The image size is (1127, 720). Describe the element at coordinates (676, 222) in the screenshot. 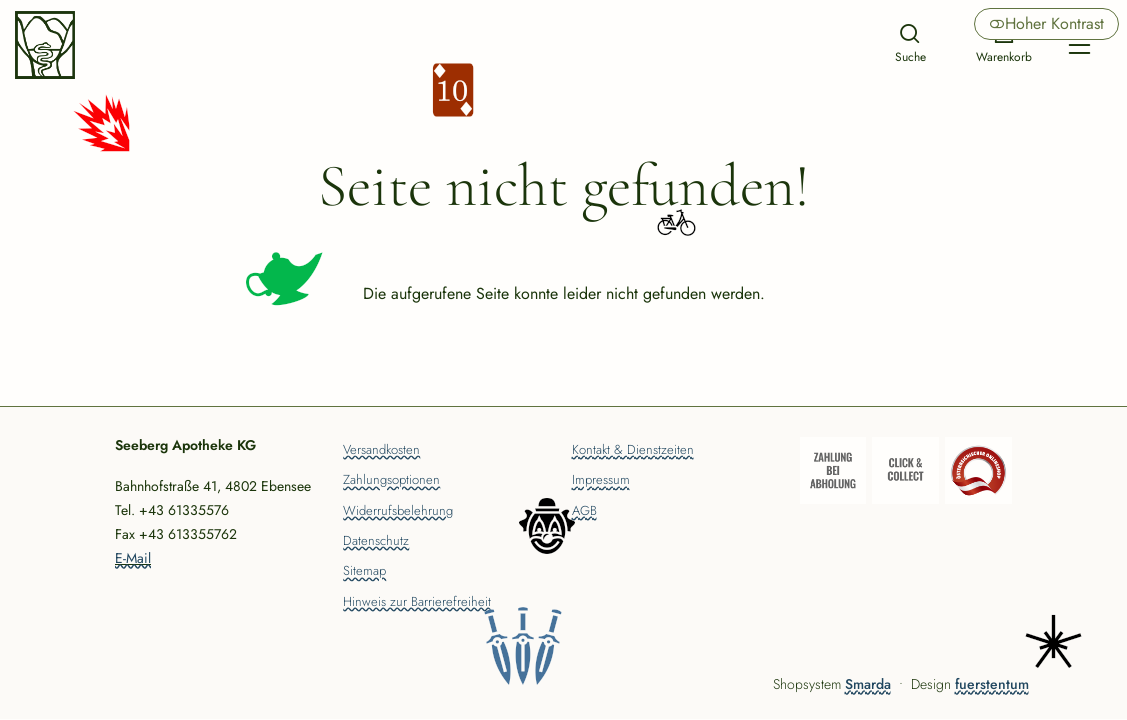

I see `select bicycle as transportation mode` at that location.